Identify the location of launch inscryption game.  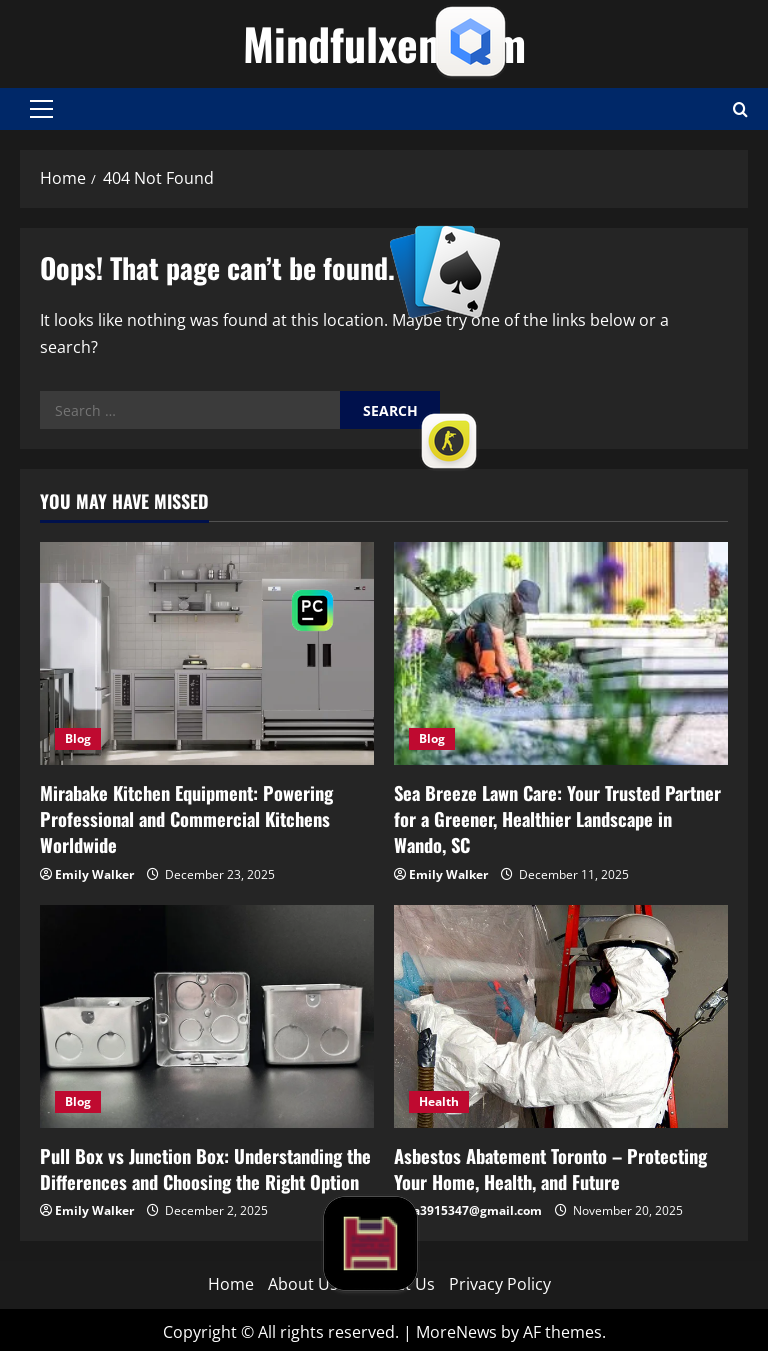
(370, 1243).